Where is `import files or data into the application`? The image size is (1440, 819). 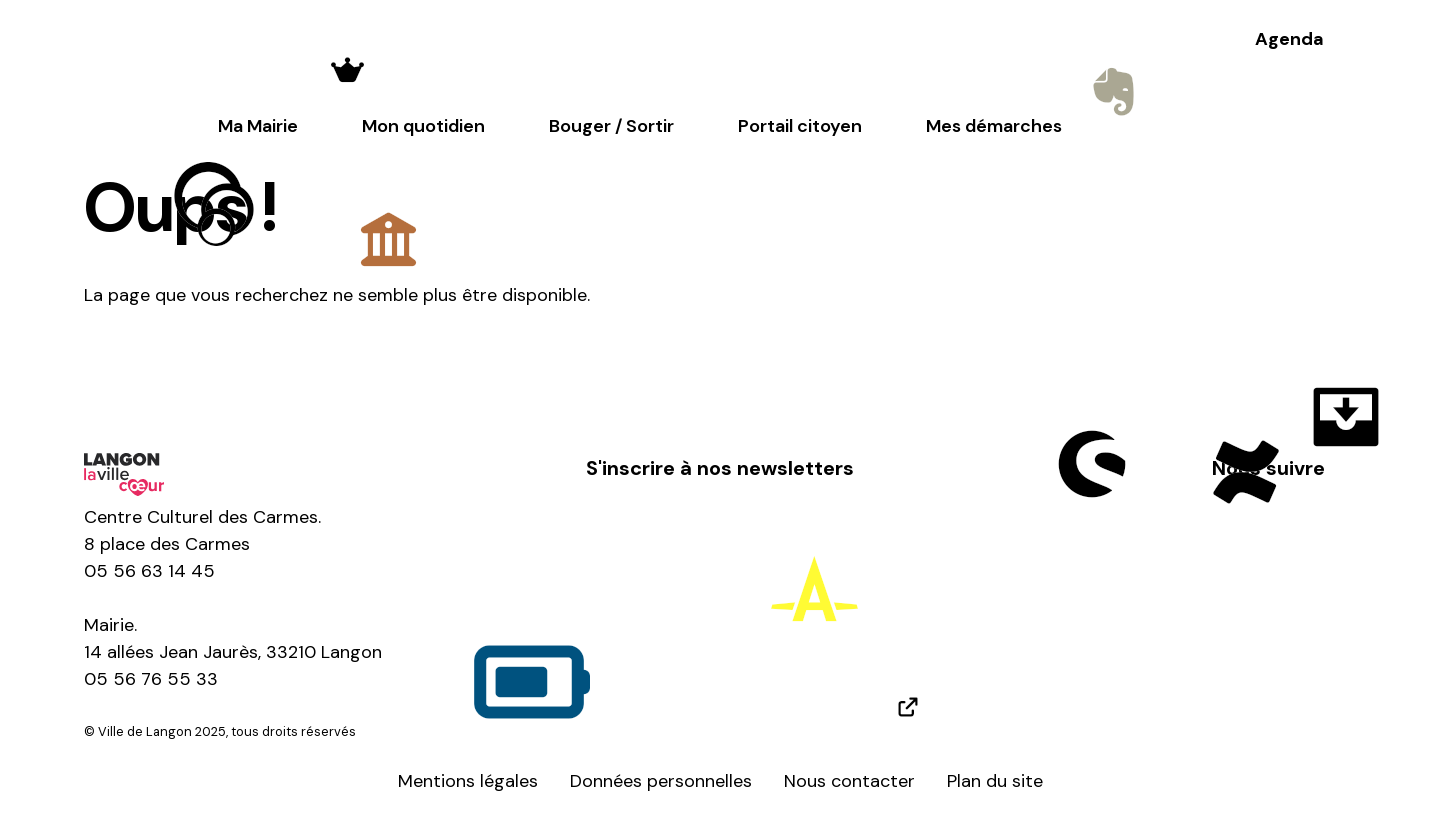
import files or data into the application is located at coordinates (1346, 417).